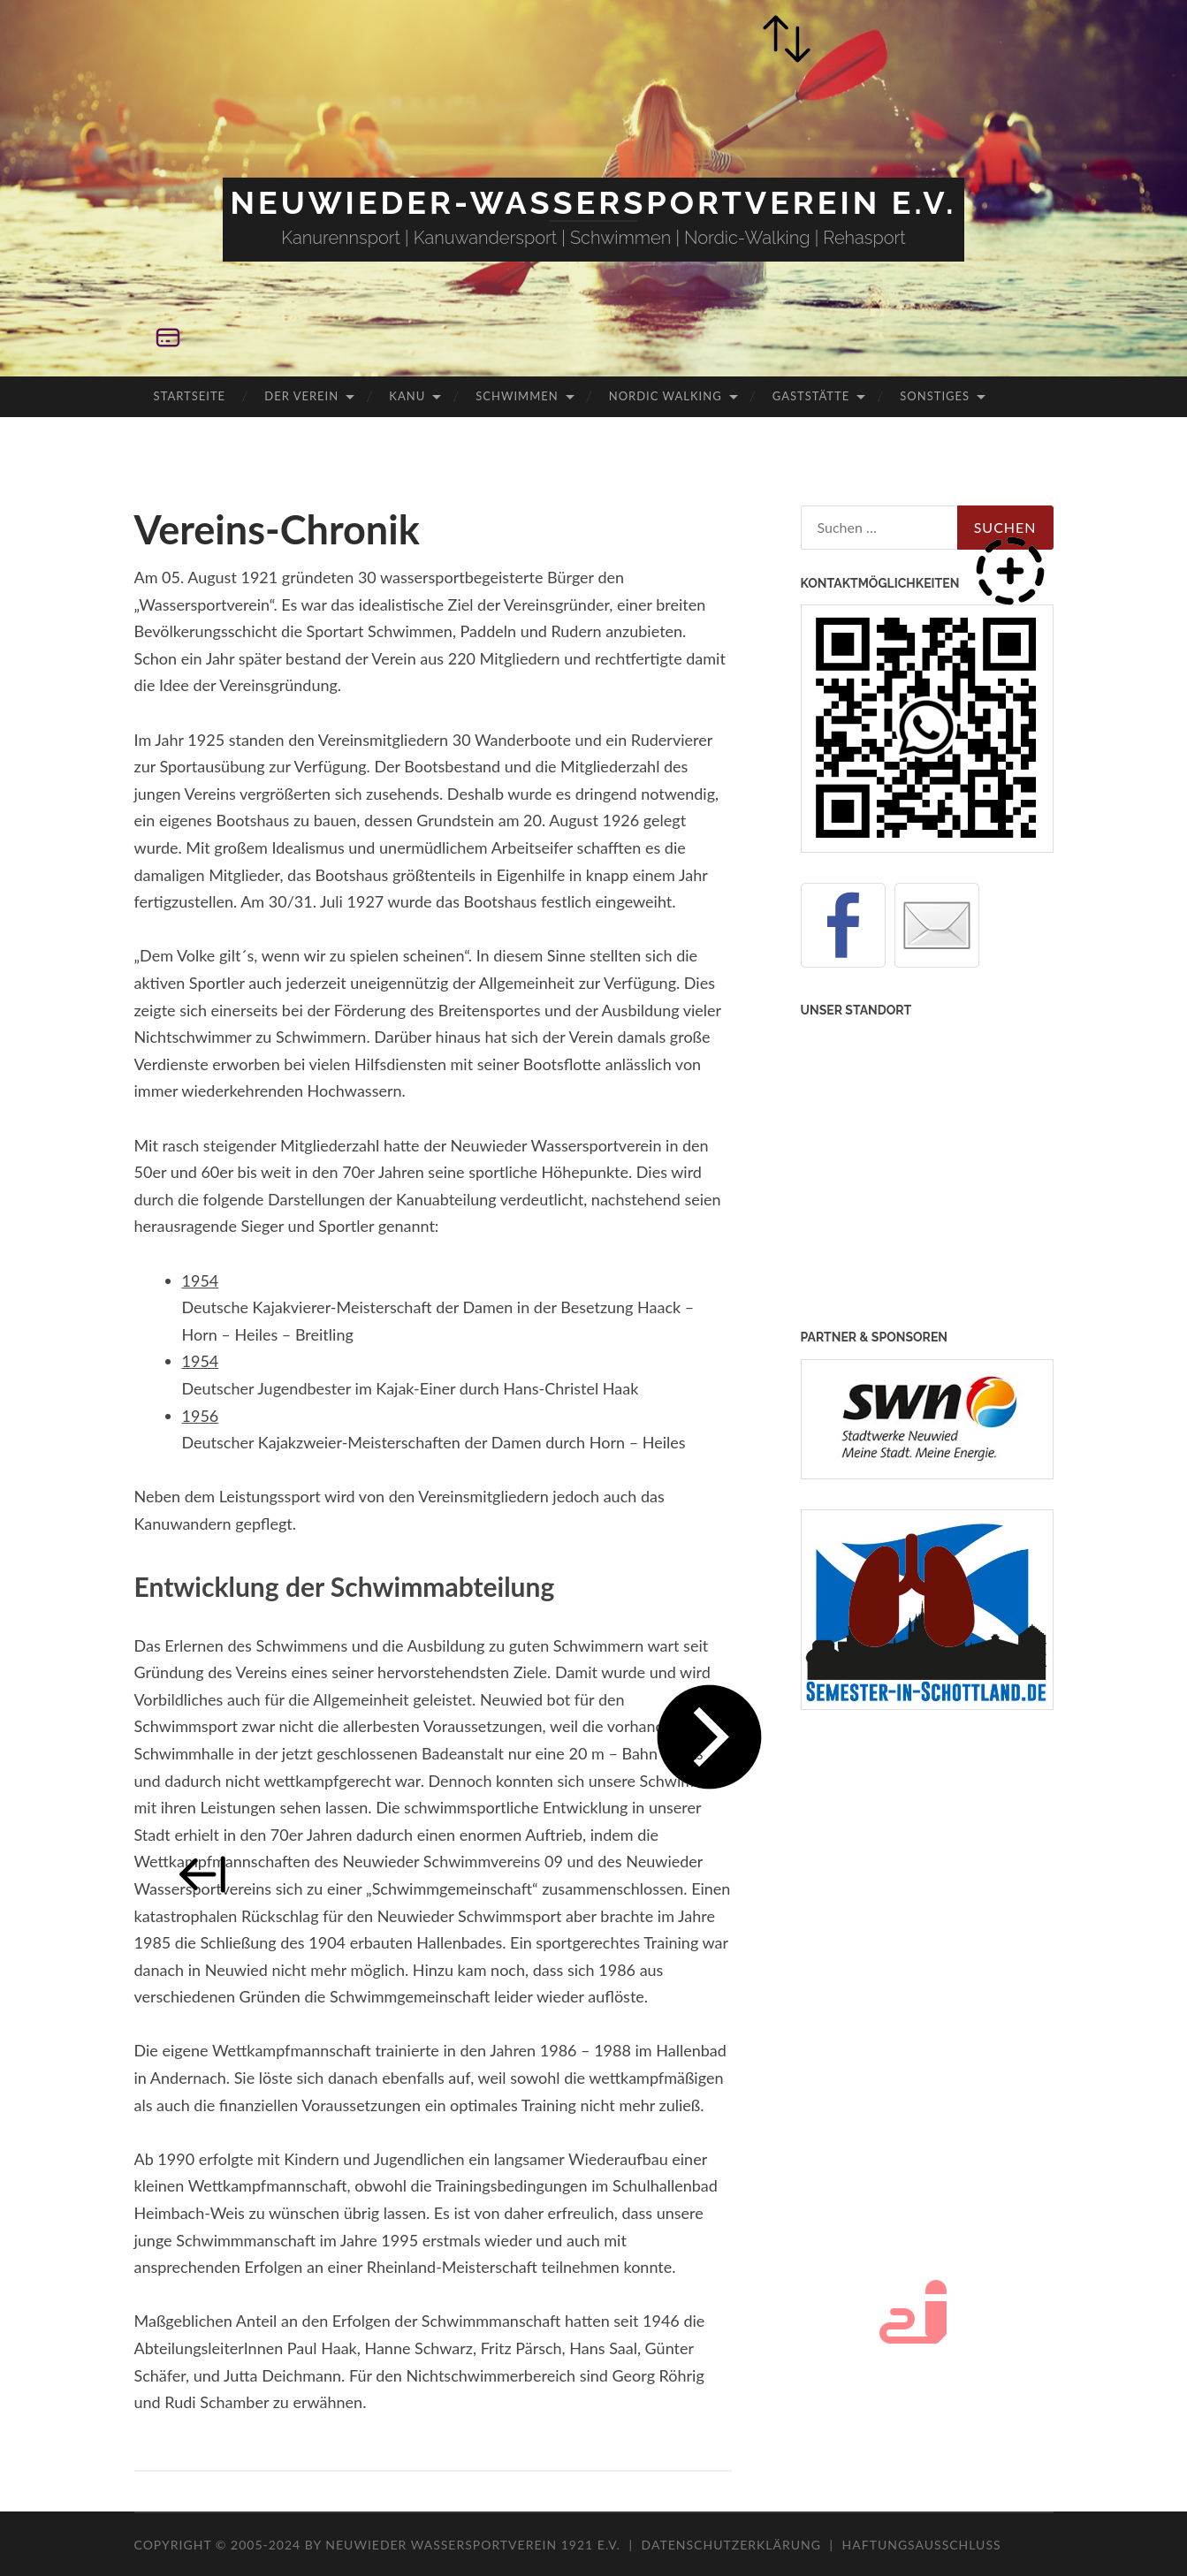 This screenshot has width=1187, height=2576. I want to click on sort items in ascending or descending order, so click(787, 39).